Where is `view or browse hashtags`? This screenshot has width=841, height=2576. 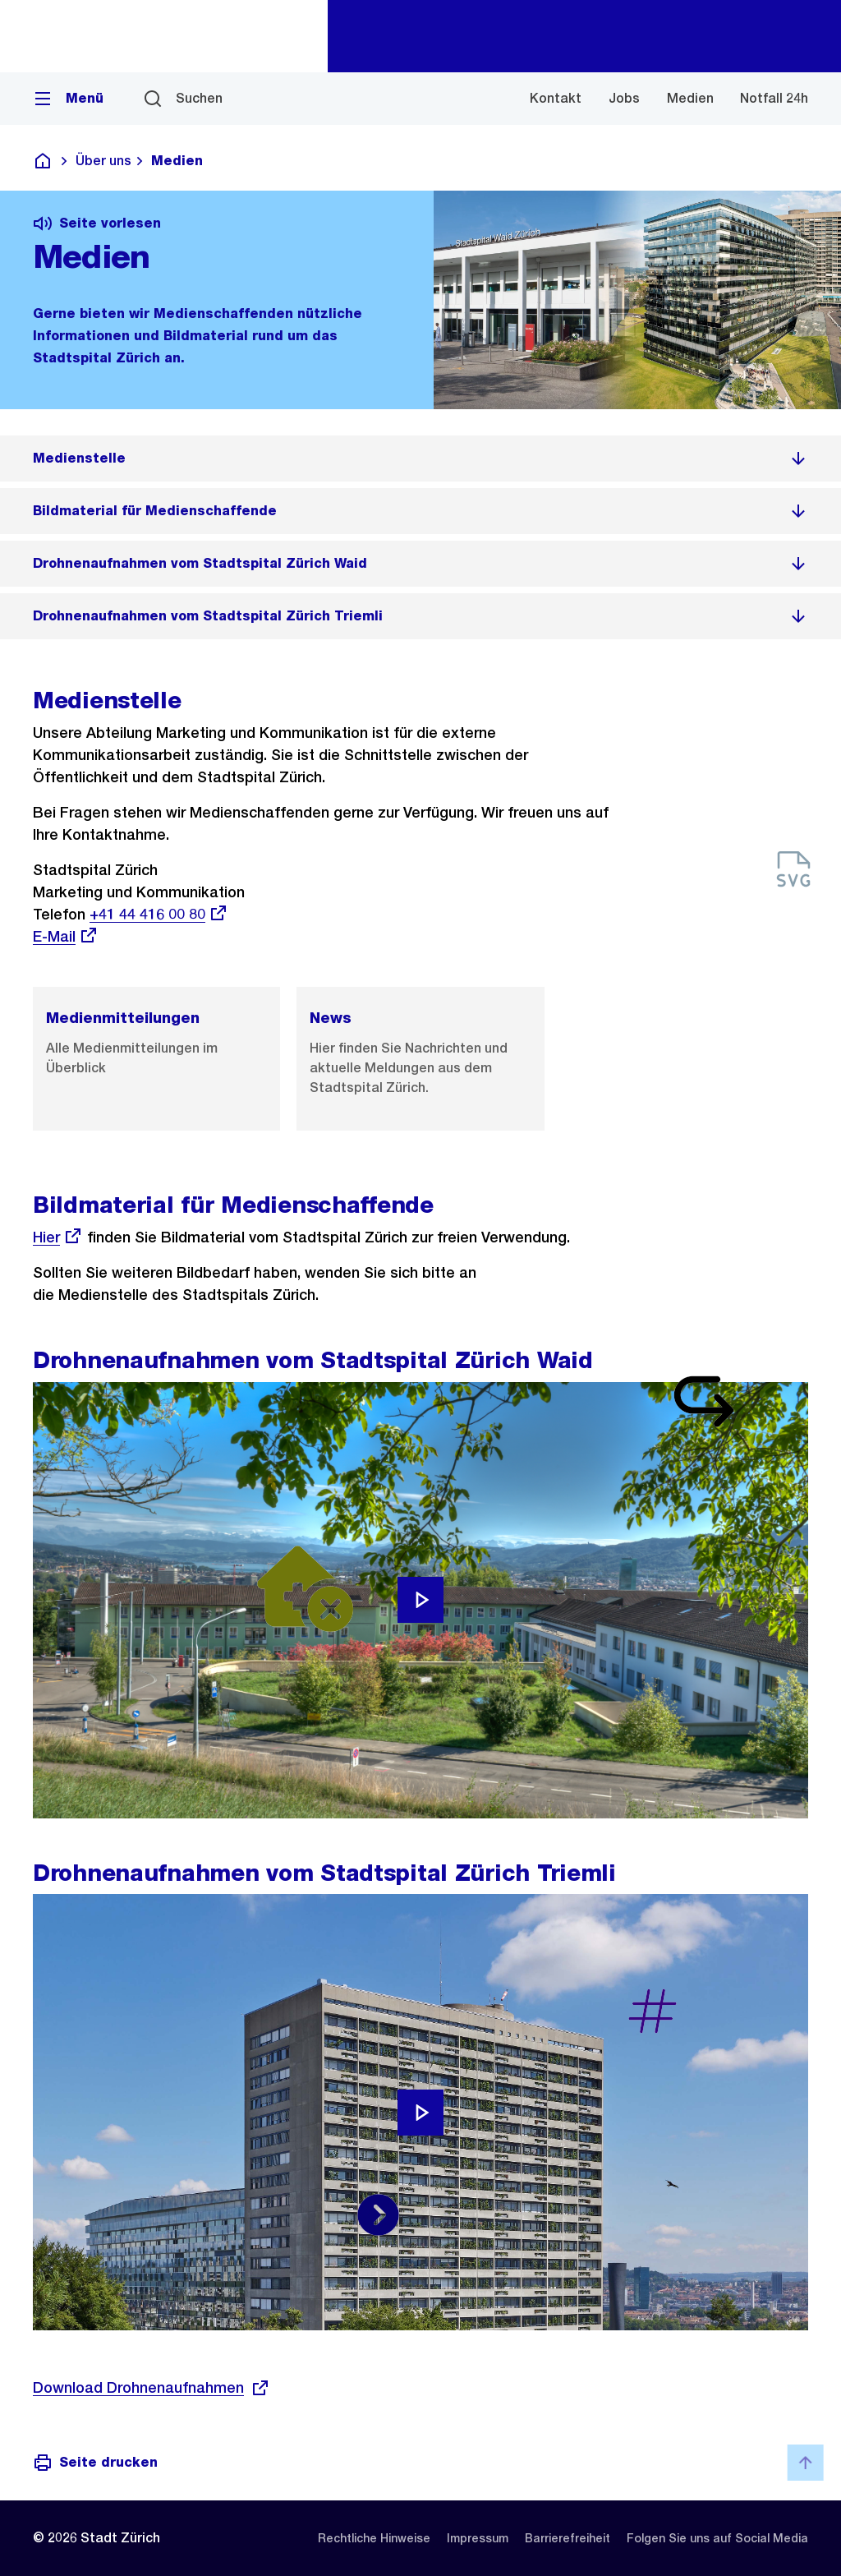 view or browse hashtags is located at coordinates (652, 2011).